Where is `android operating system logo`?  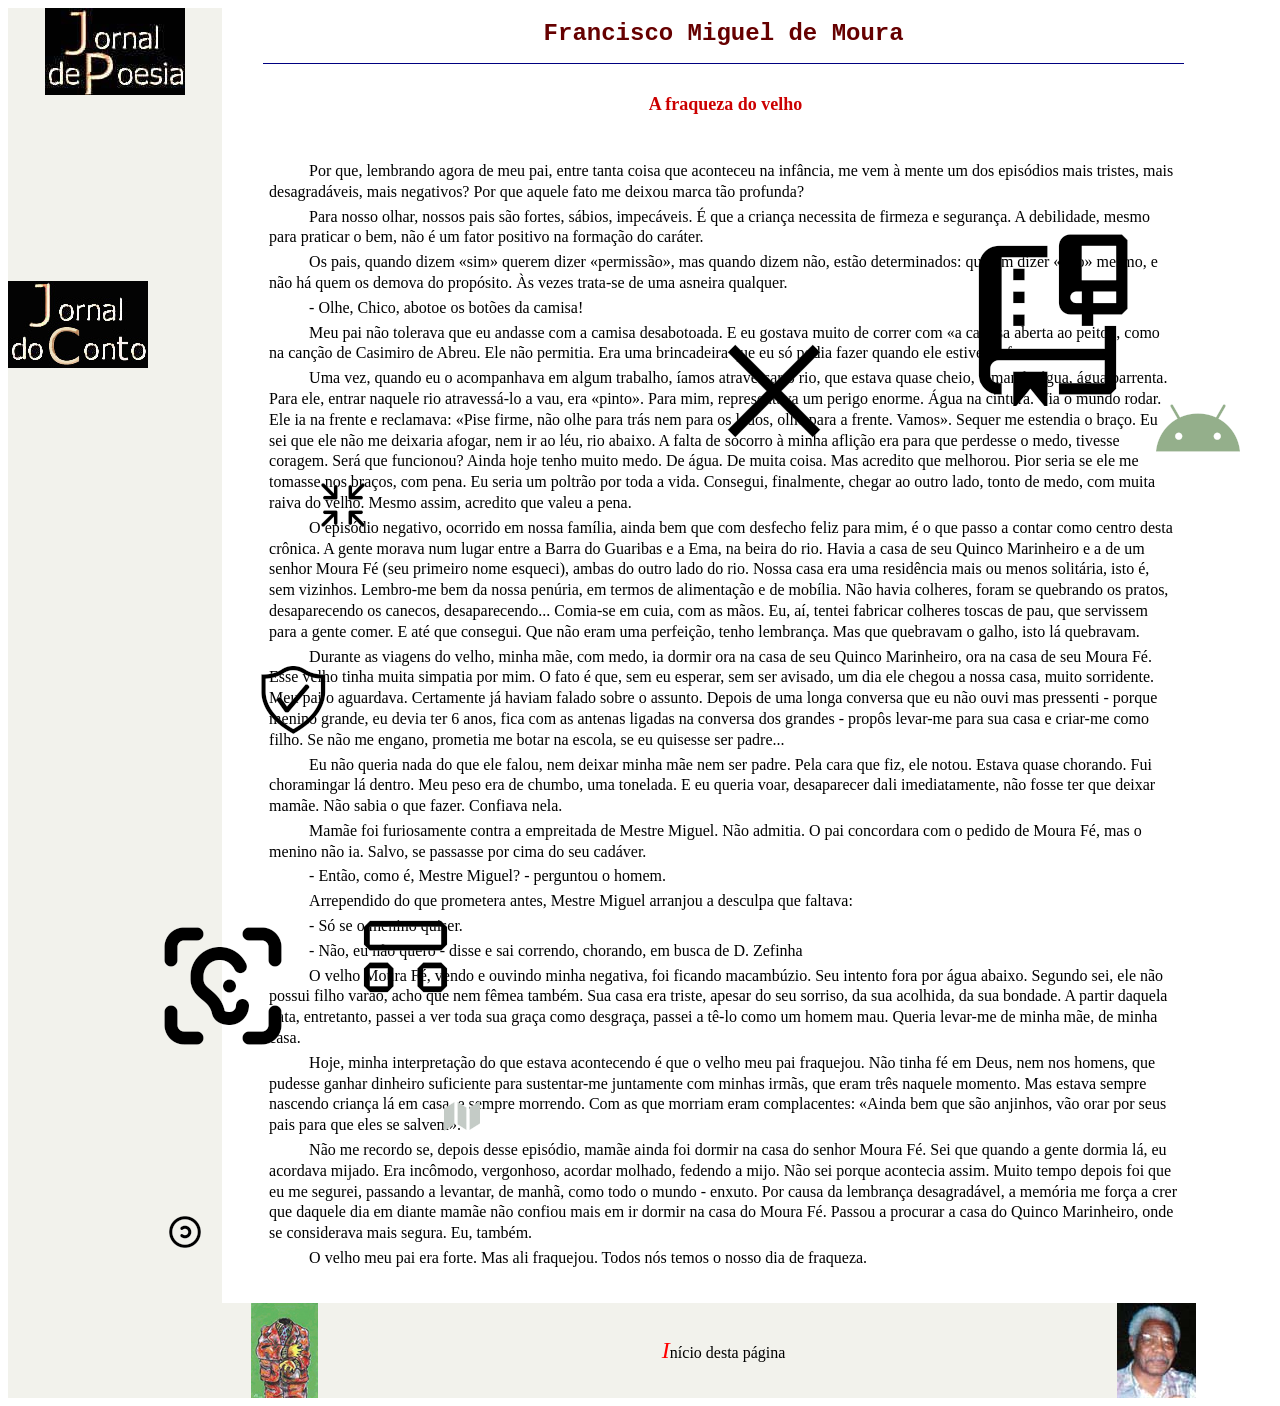
android operating system logo is located at coordinates (1198, 428).